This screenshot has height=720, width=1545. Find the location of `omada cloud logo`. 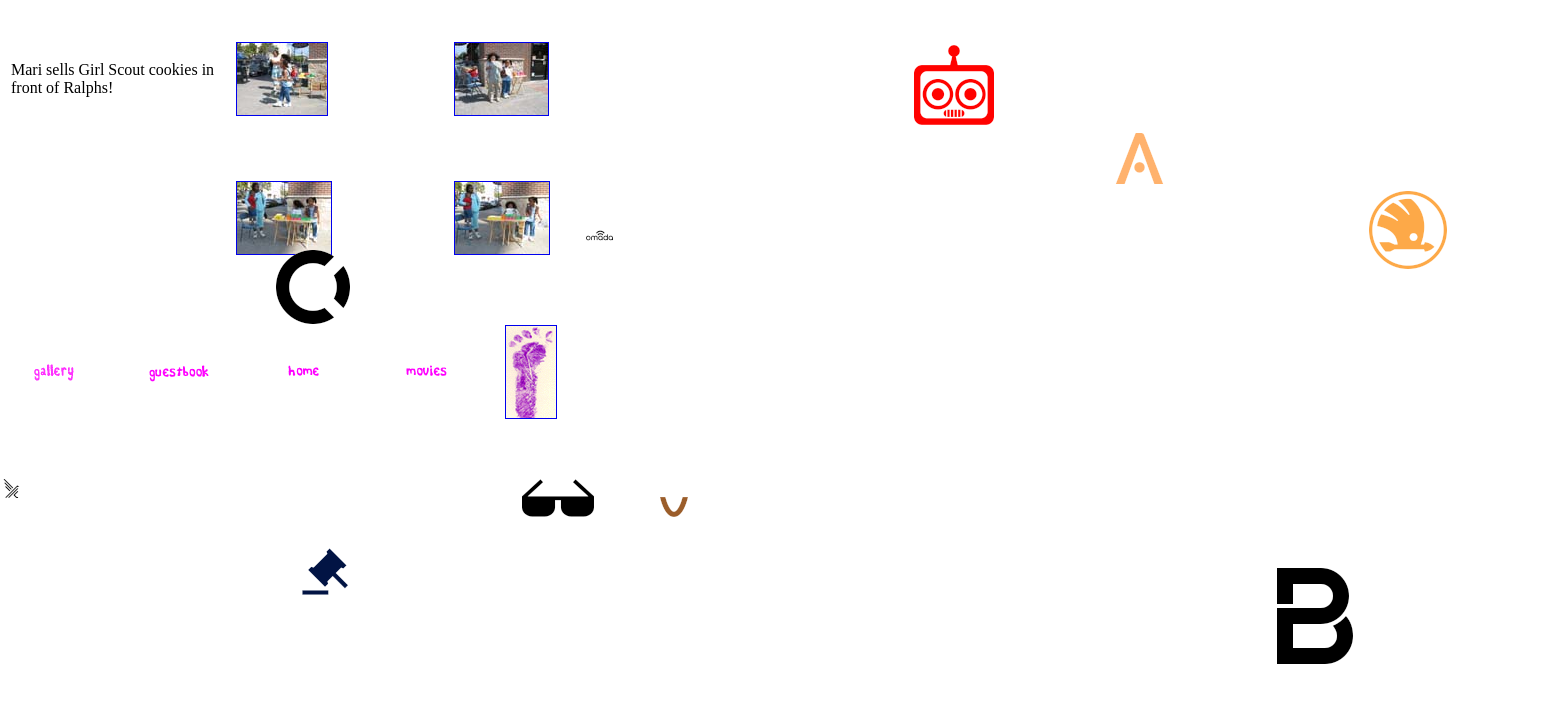

omada cloud logo is located at coordinates (599, 235).